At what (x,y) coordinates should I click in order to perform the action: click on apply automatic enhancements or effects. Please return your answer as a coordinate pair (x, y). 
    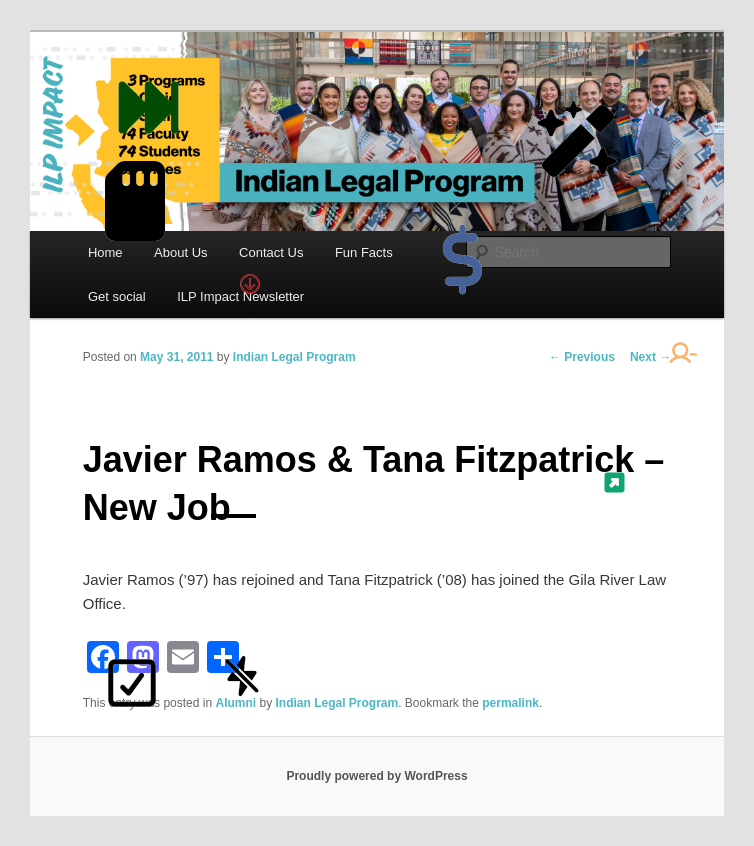
    Looking at the image, I should click on (578, 141).